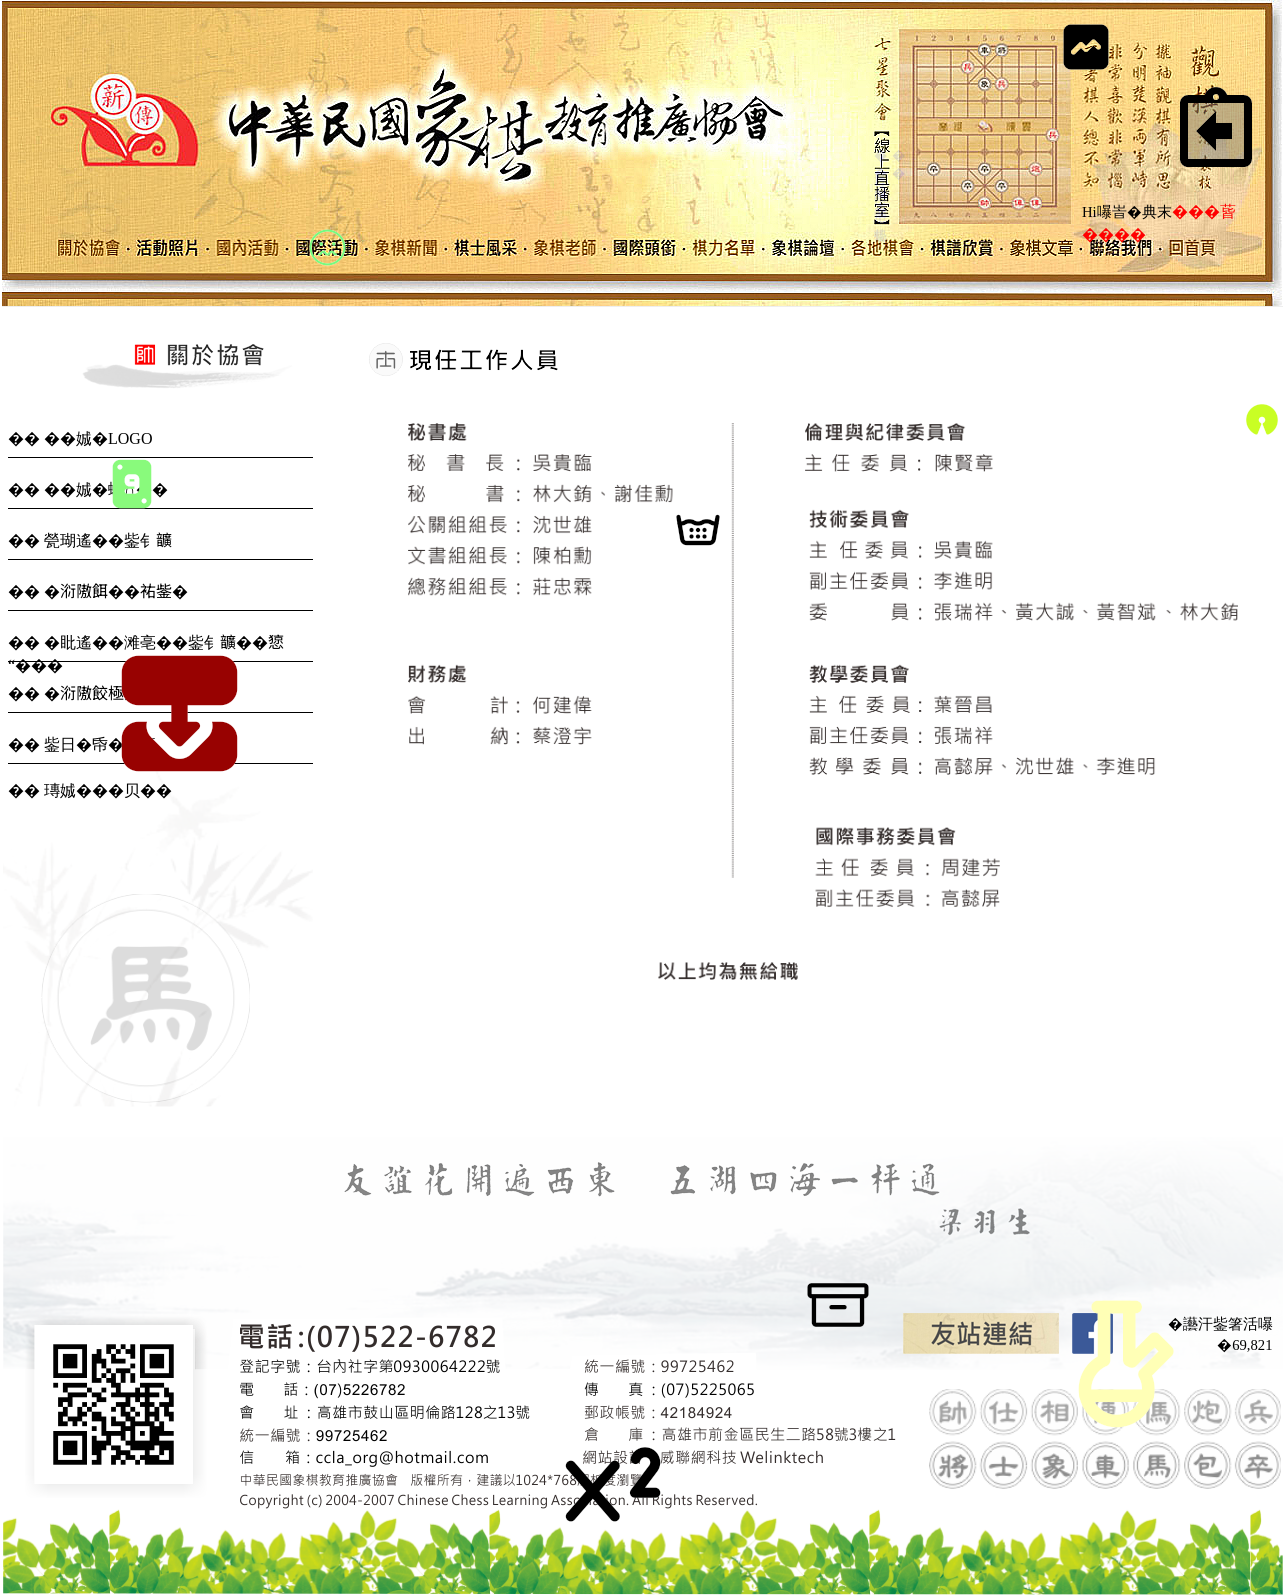 This screenshot has height=1595, width=1283. I want to click on view analytics or statistics, so click(1086, 47).